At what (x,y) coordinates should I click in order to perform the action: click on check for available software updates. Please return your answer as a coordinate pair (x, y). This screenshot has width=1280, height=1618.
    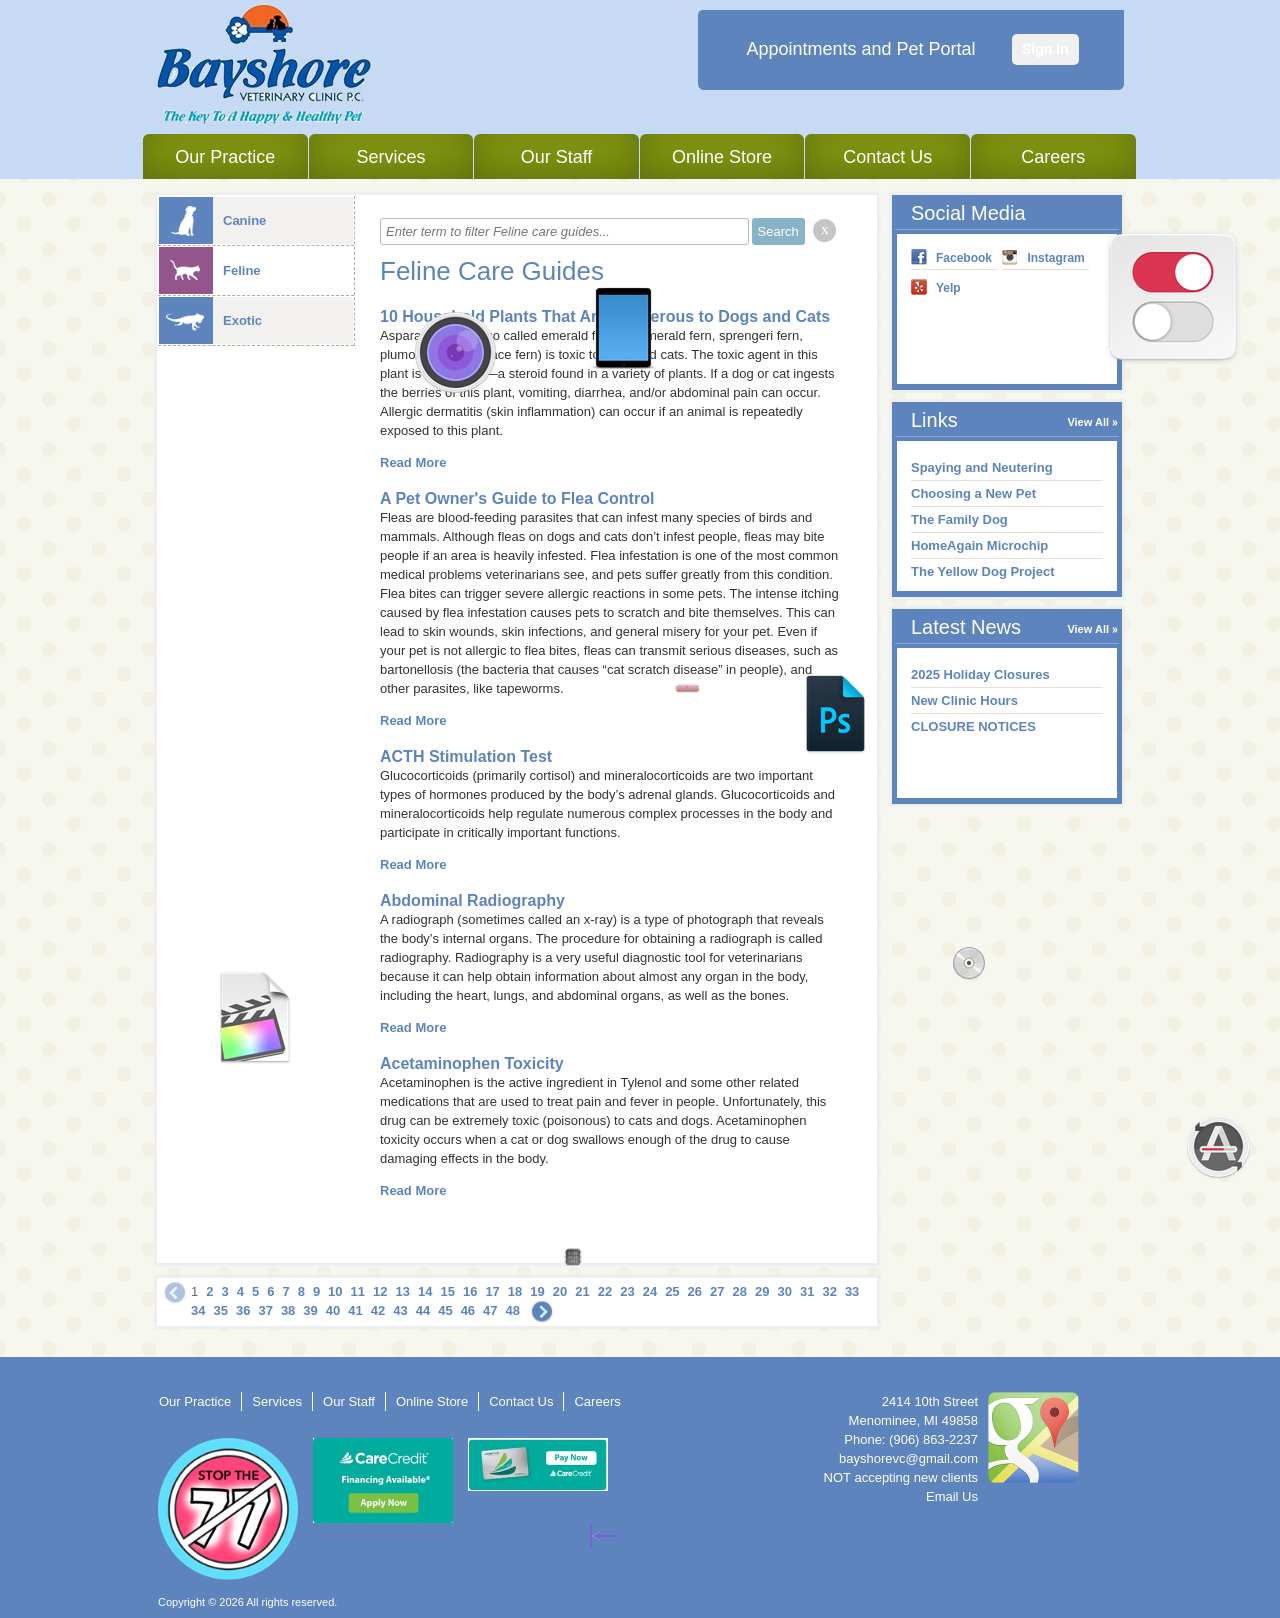
    Looking at the image, I should click on (1218, 1146).